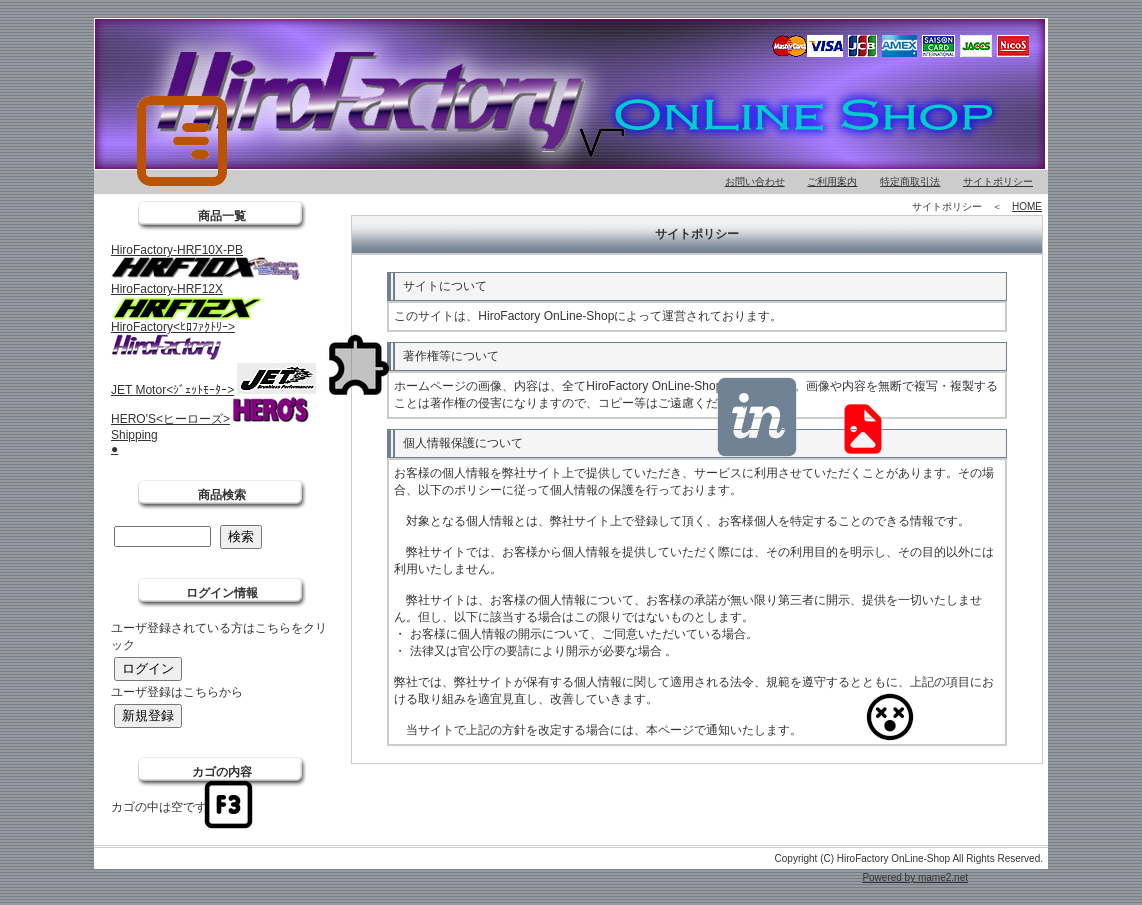  I want to click on access browser extensions or add-ons, so click(360, 364).